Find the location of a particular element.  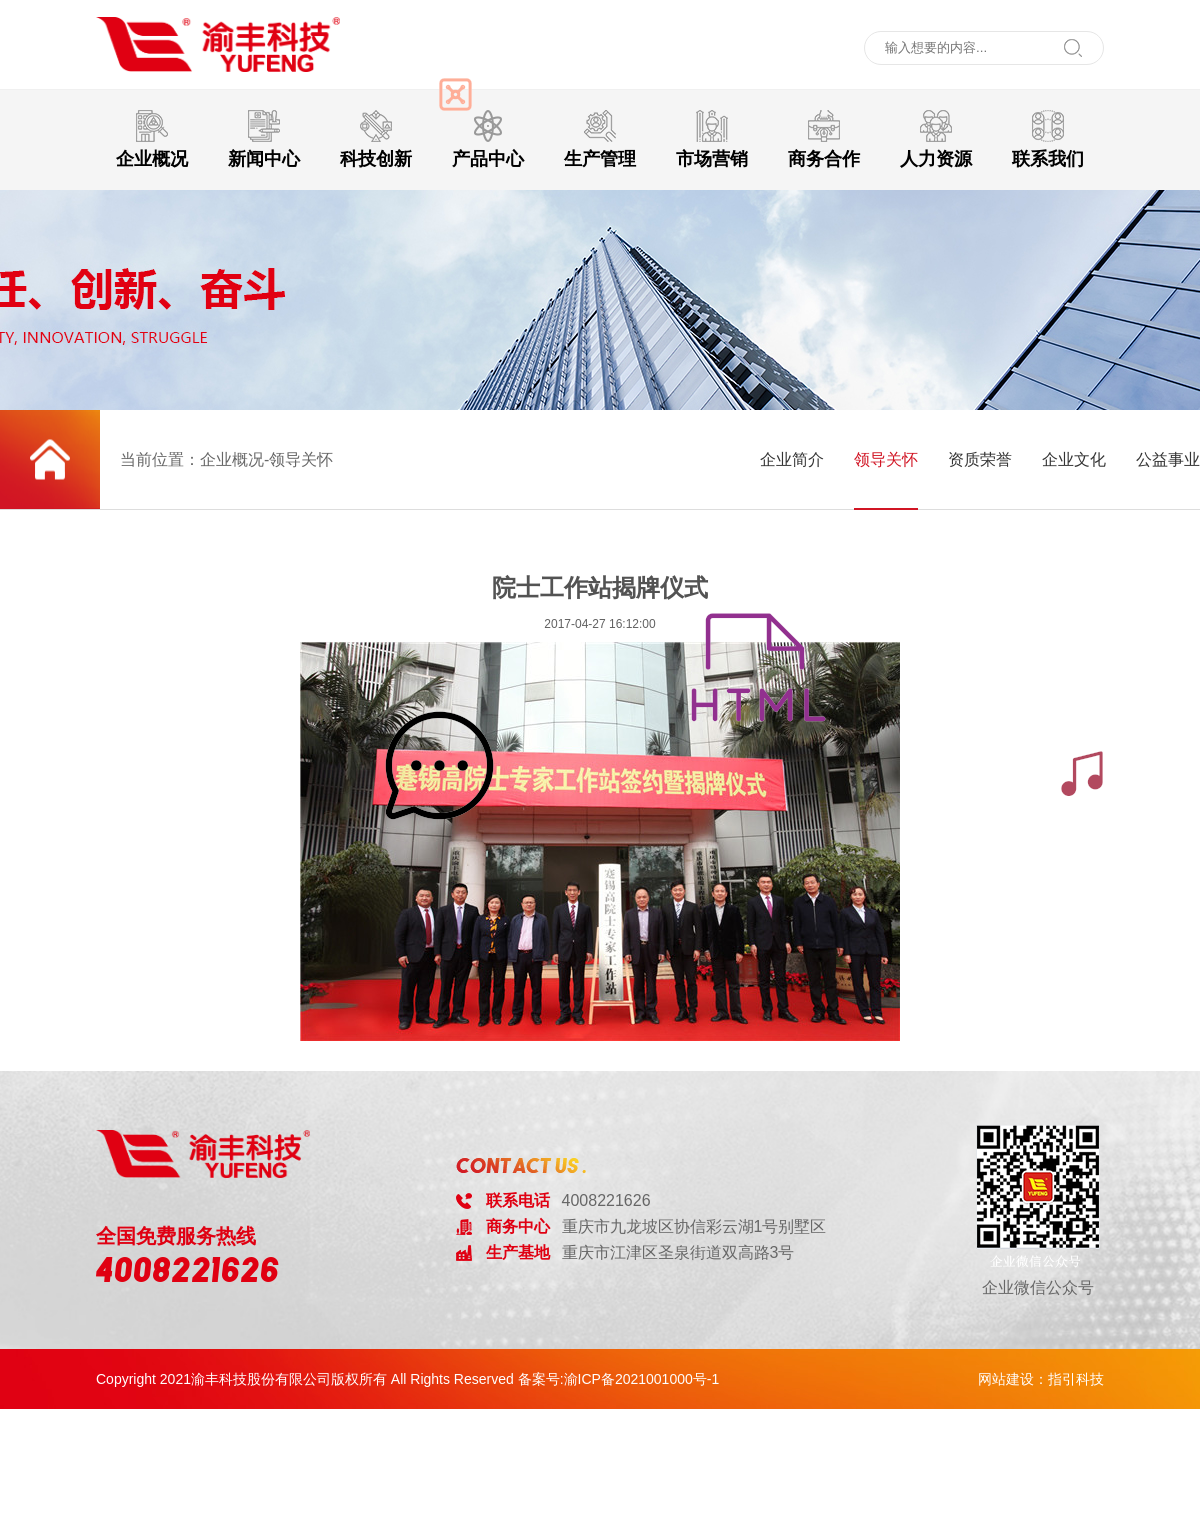

access secure storage or vault is located at coordinates (455, 94).